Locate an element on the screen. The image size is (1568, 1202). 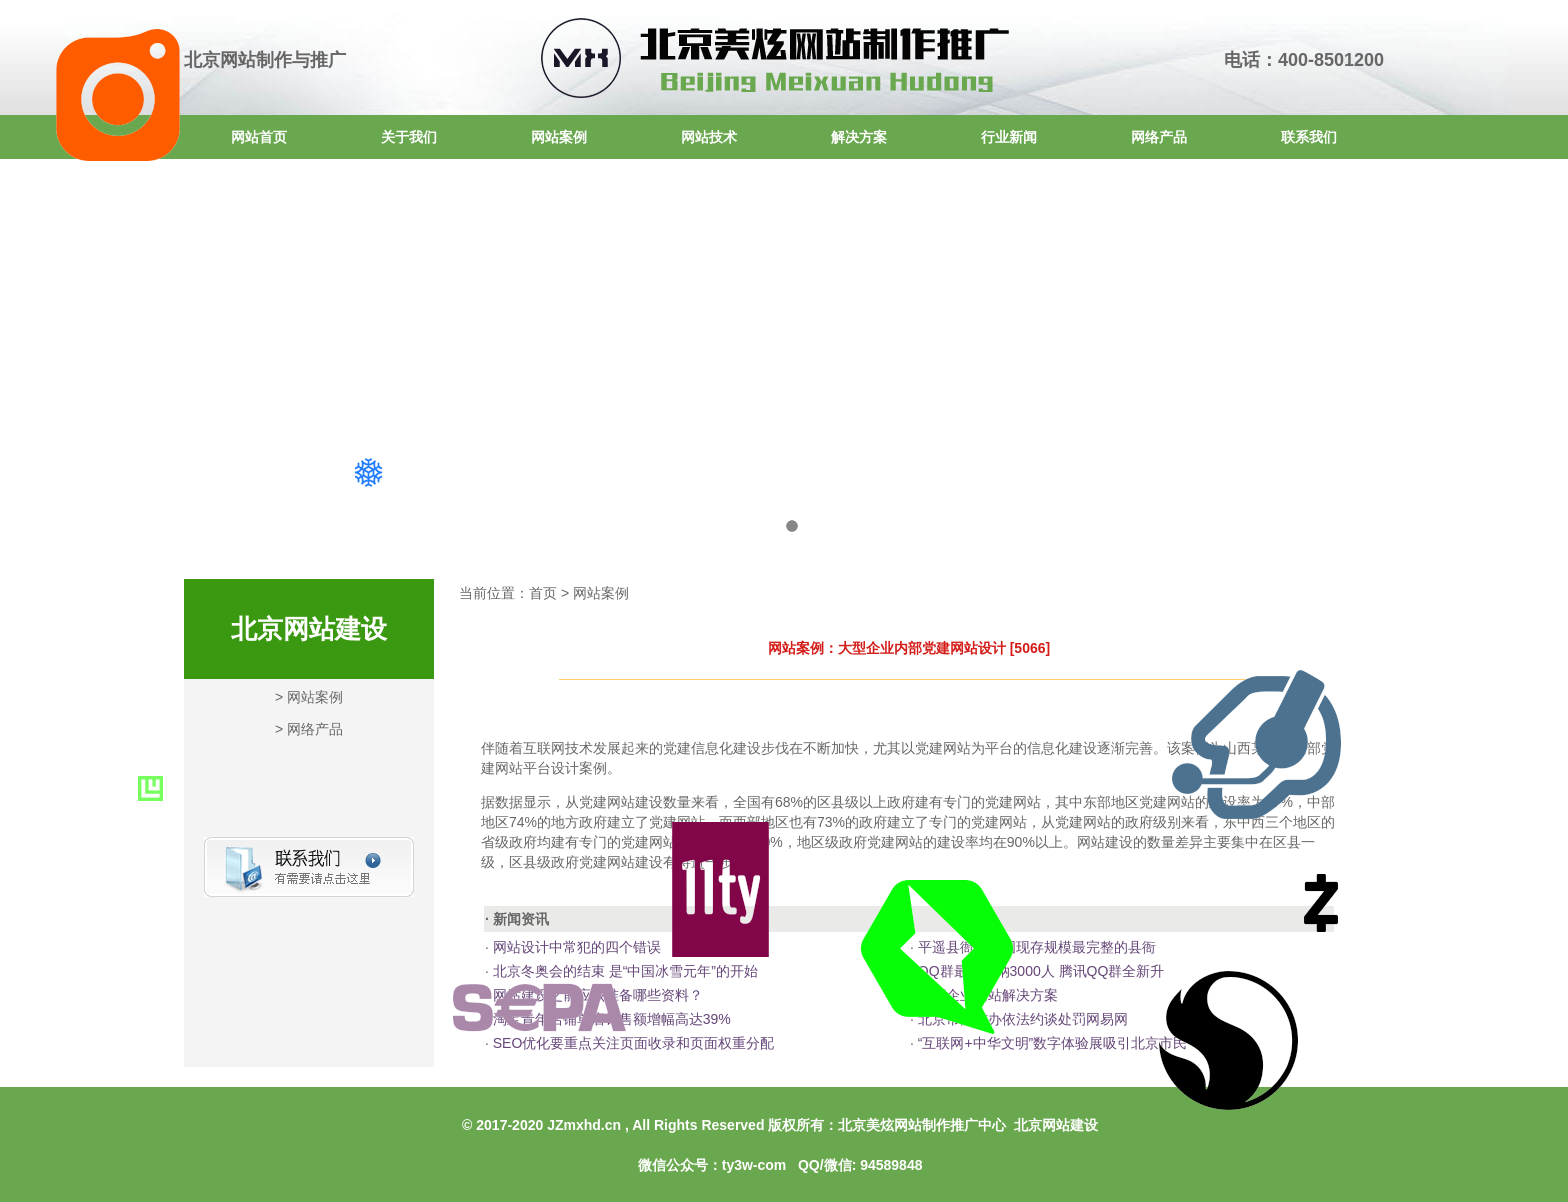
open zoiper VoIP calling app is located at coordinates (1256, 744).